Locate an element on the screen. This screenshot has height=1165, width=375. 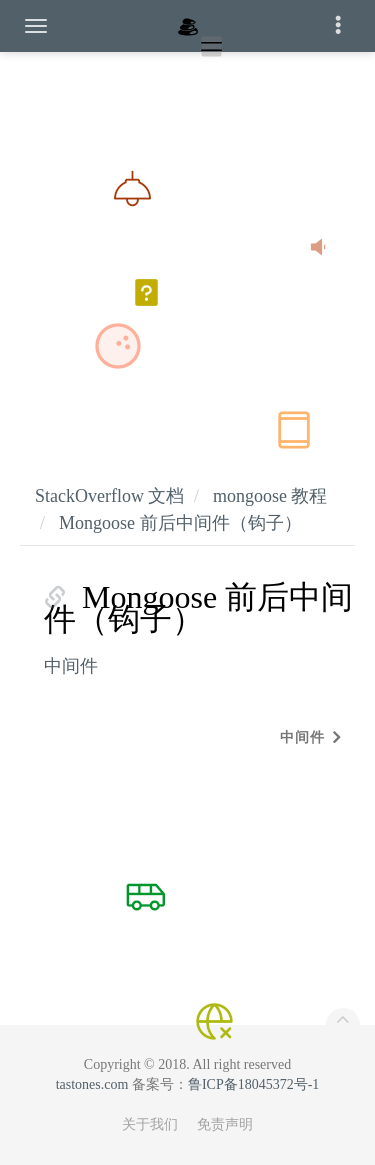
access help or FAQ section is located at coordinates (146, 292).